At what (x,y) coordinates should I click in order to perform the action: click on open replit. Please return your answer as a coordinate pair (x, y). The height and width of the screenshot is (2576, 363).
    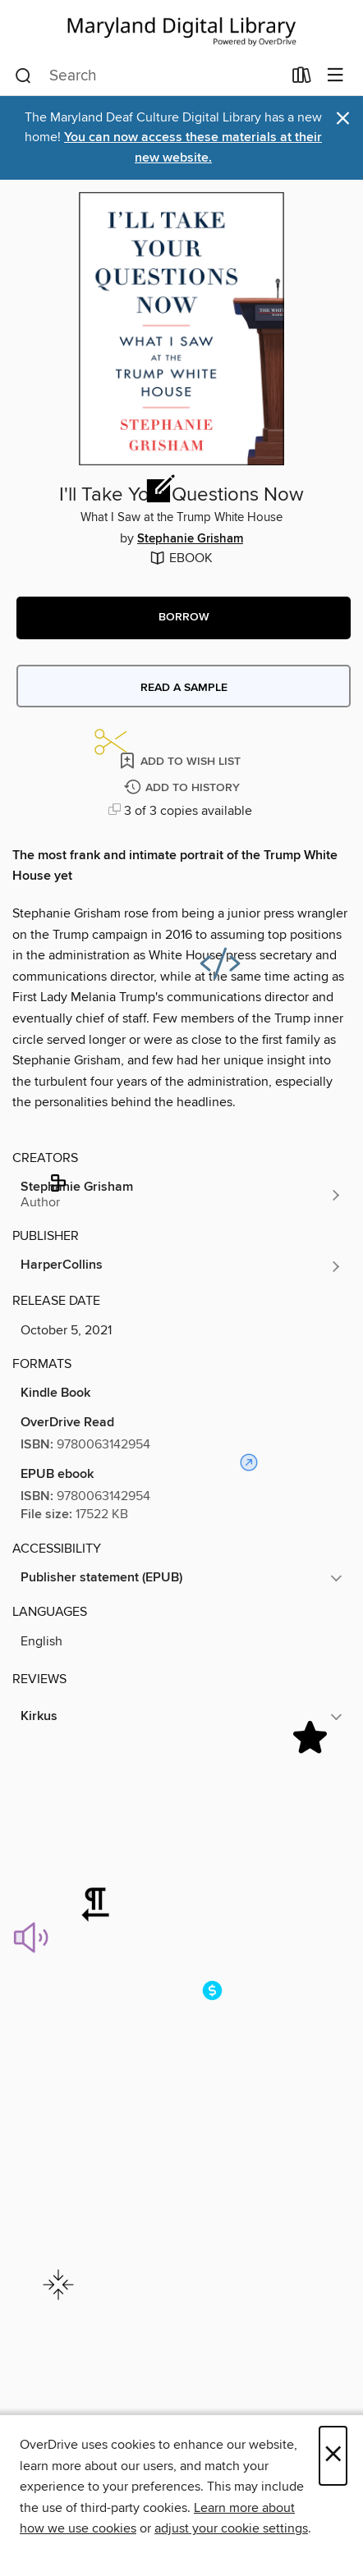
    Looking at the image, I should click on (57, 1183).